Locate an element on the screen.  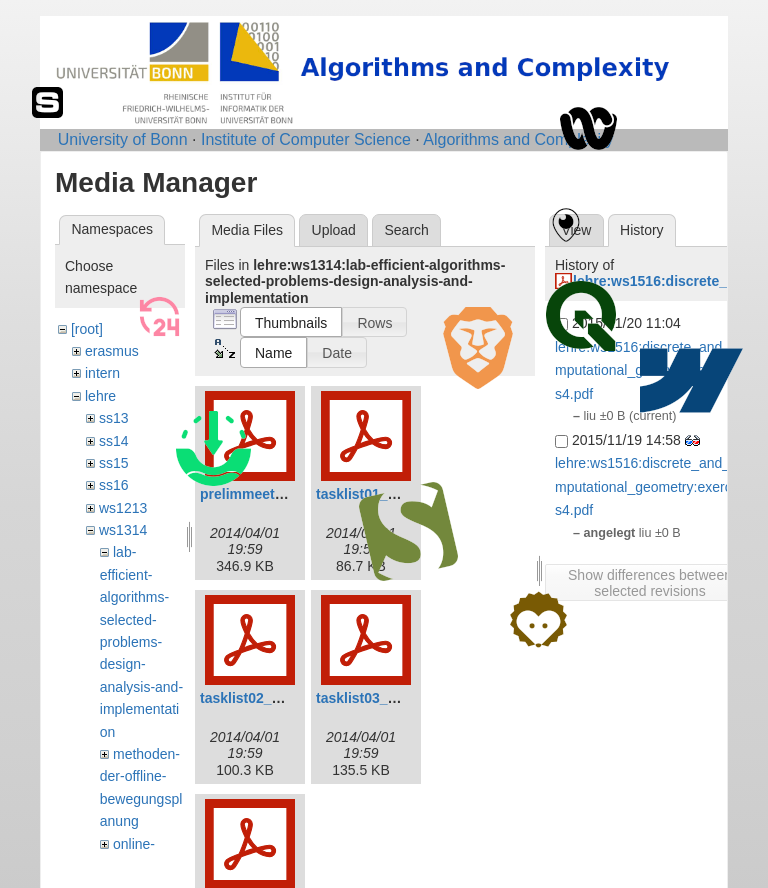
open the Simkl app is located at coordinates (47, 102).